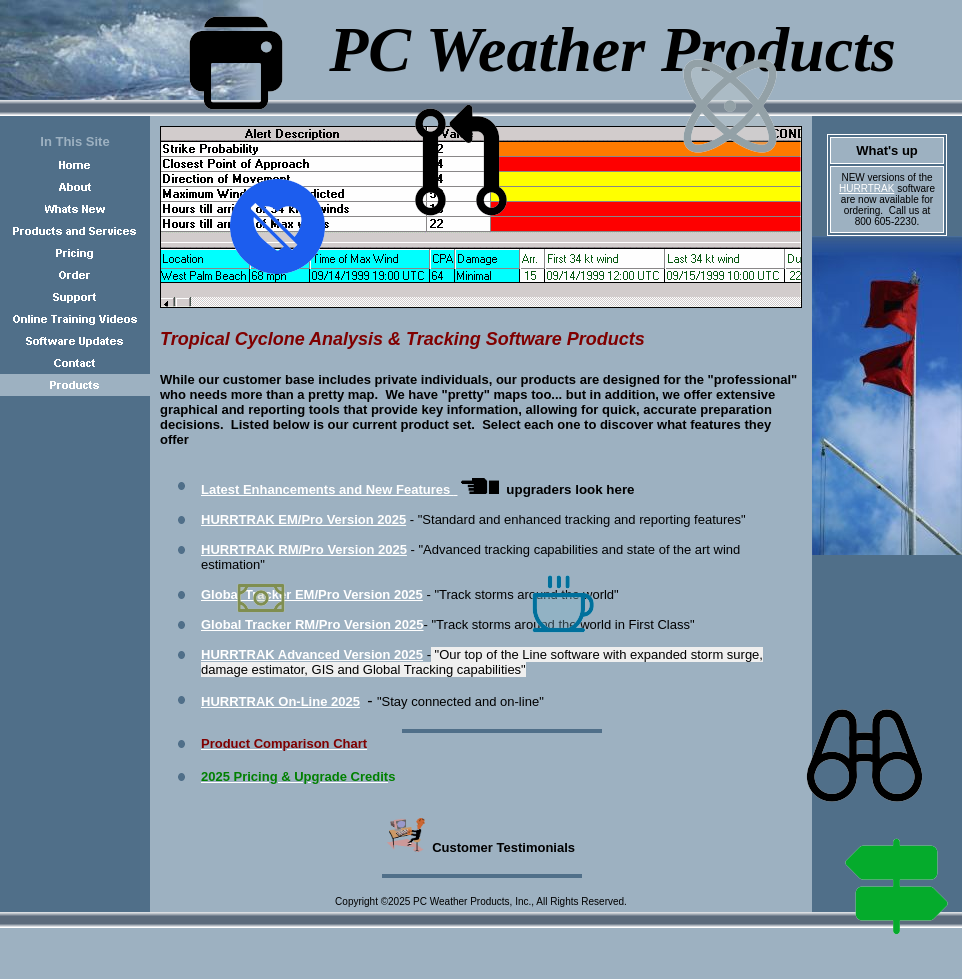  What do you see at coordinates (261, 598) in the screenshot?
I see `view payment or billing information` at bounding box center [261, 598].